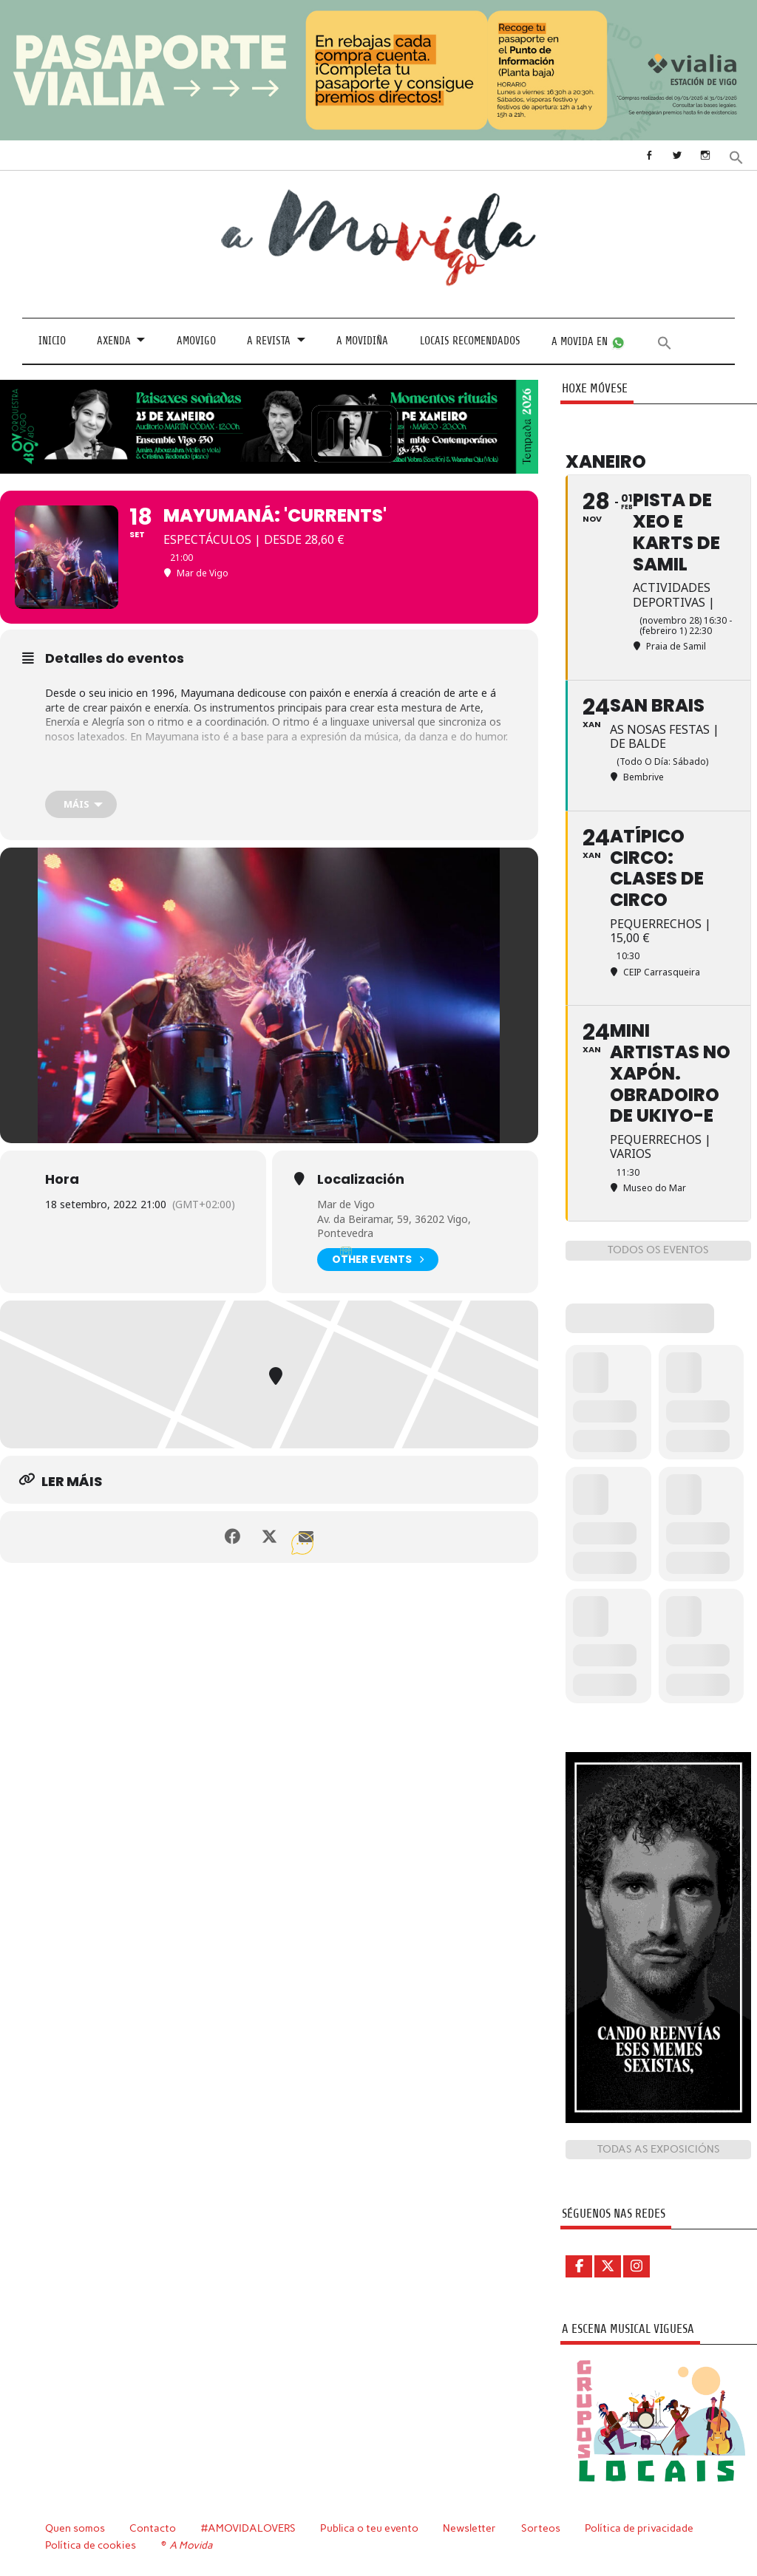 The image size is (757, 2576). Describe the element at coordinates (359, 434) in the screenshot. I see `indicates medium battery level` at that location.